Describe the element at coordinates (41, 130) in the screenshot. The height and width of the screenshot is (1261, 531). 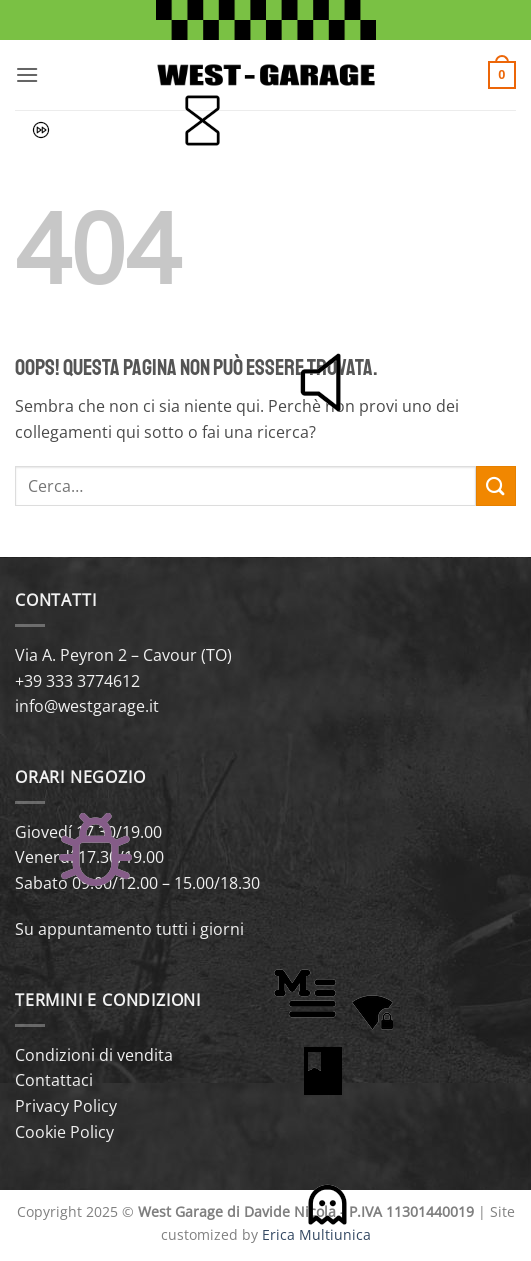
I see `skip forward in media playback` at that location.